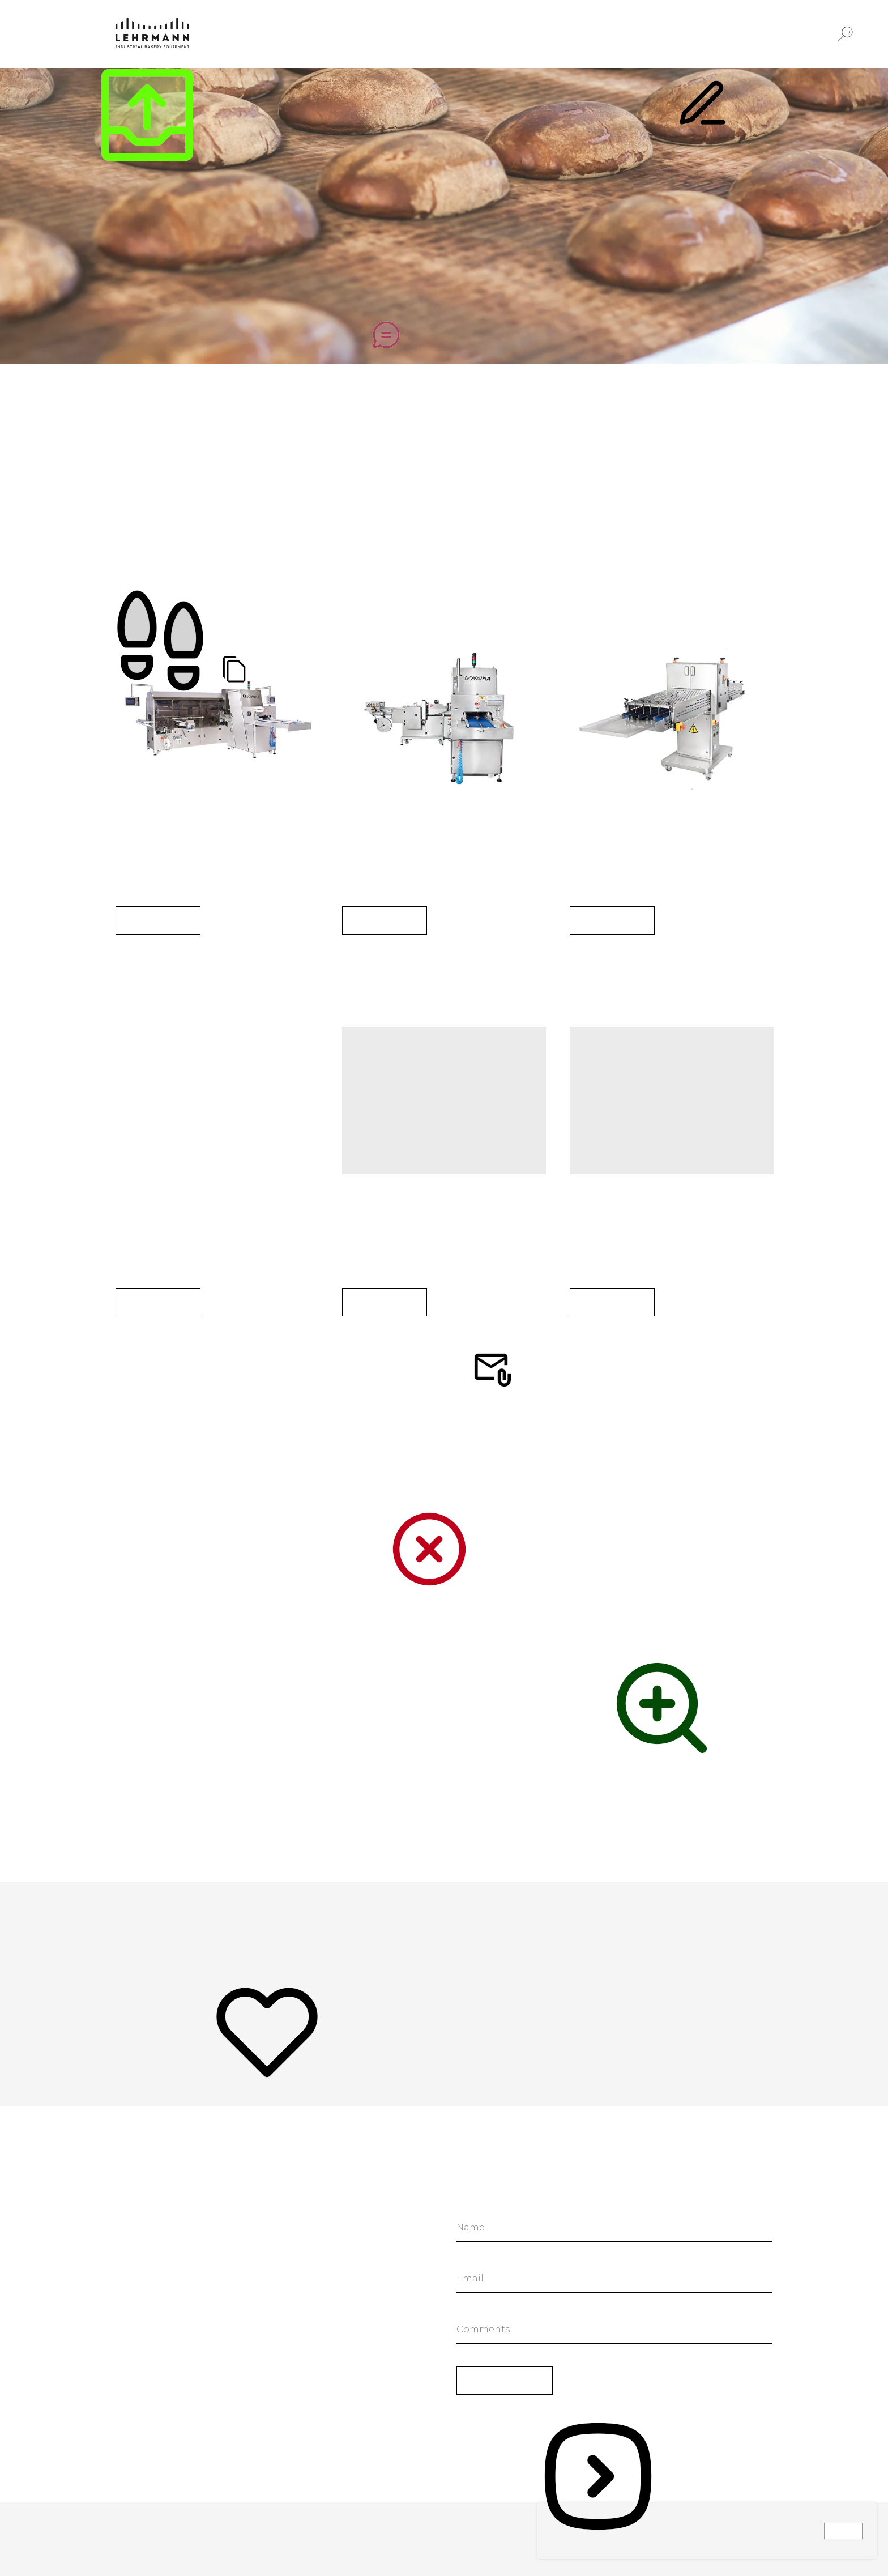  I want to click on upload a file from your device, so click(147, 115).